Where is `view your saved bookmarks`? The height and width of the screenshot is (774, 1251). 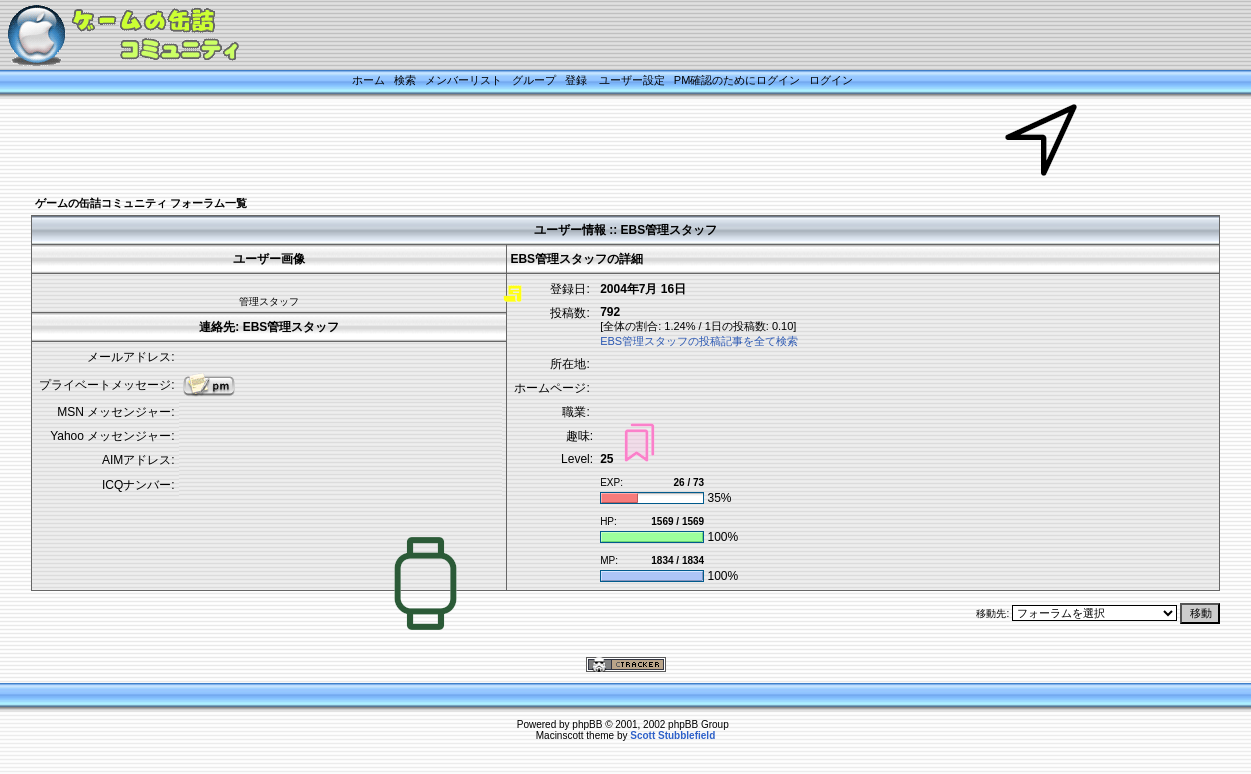 view your saved bookmarks is located at coordinates (639, 442).